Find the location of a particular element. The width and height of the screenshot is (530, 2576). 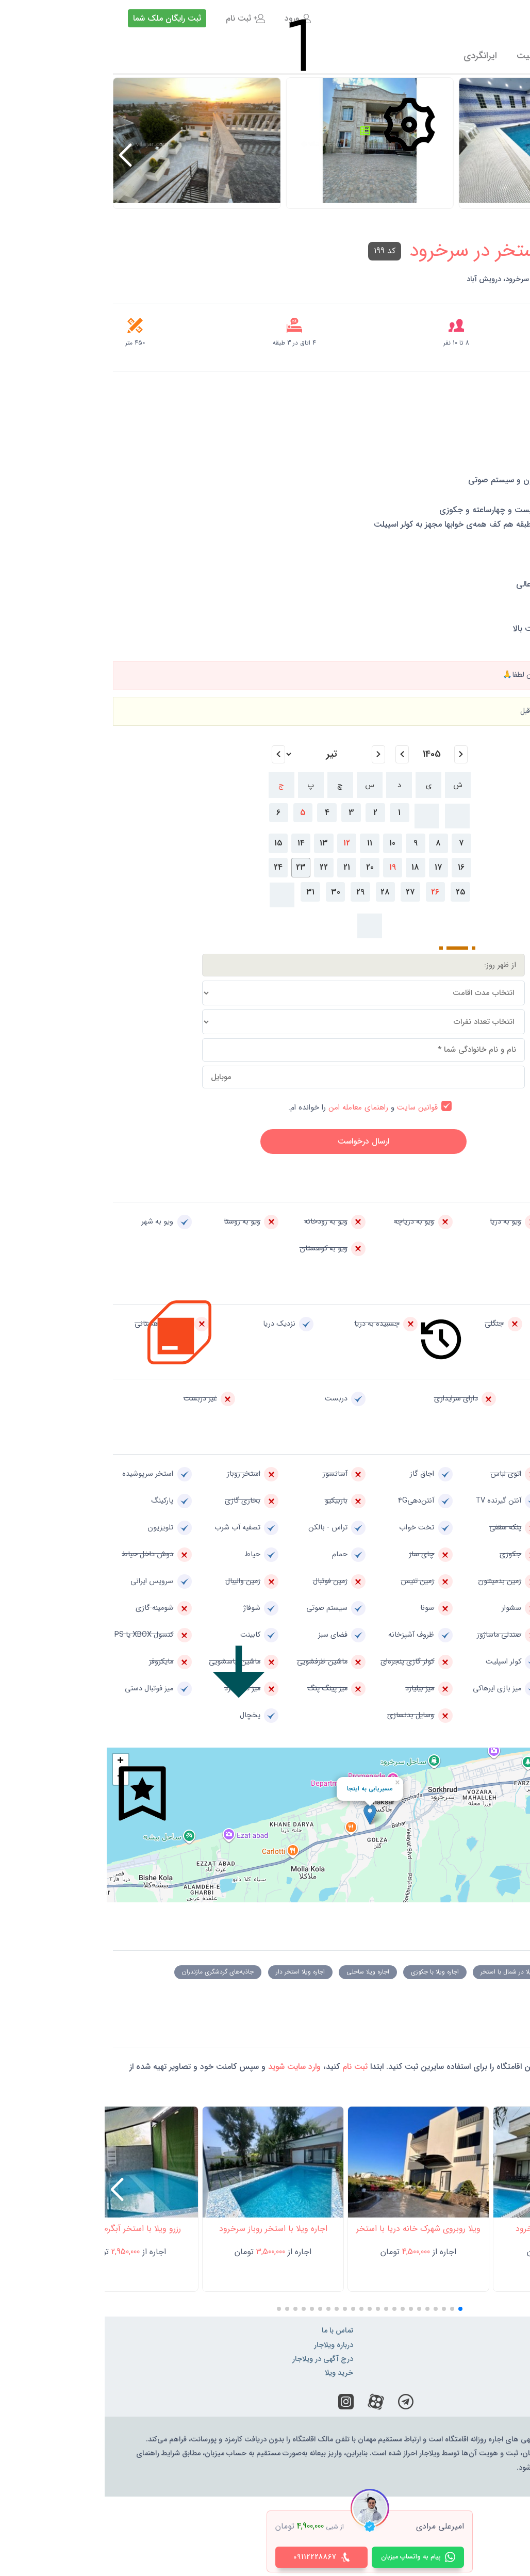

switch to table view is located at coordinates (365, 131).